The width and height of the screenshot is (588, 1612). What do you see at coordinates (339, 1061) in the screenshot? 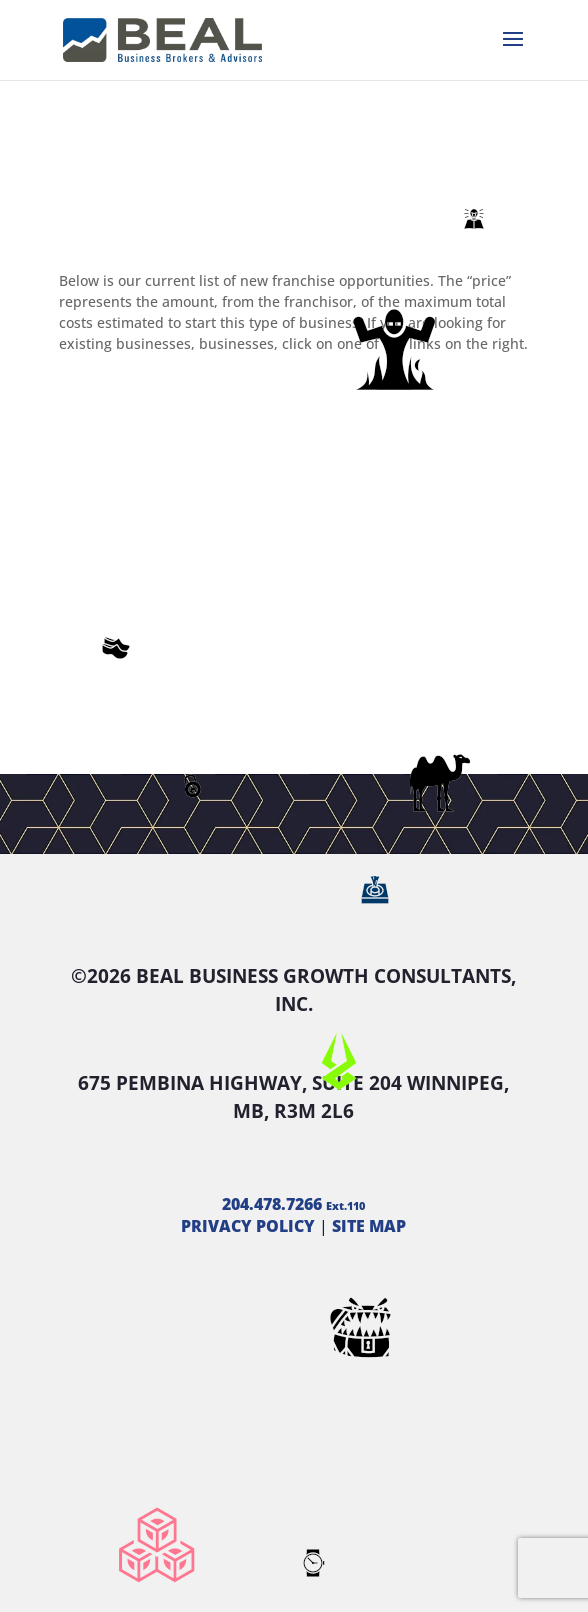
I see `hades or underworld themed game element` at bounding box center [339, 1061].